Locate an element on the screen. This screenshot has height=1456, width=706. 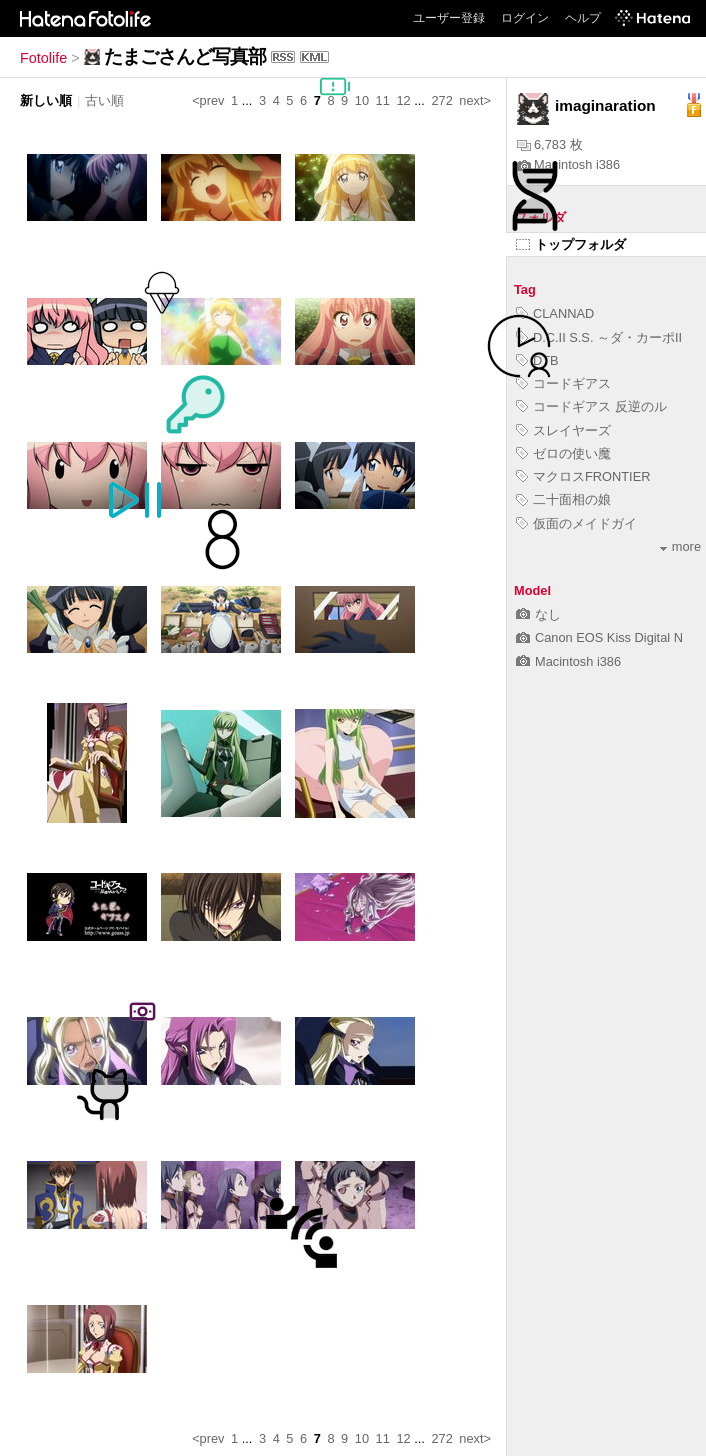
make a payment or transaction is located at coordinates (142, 1011).